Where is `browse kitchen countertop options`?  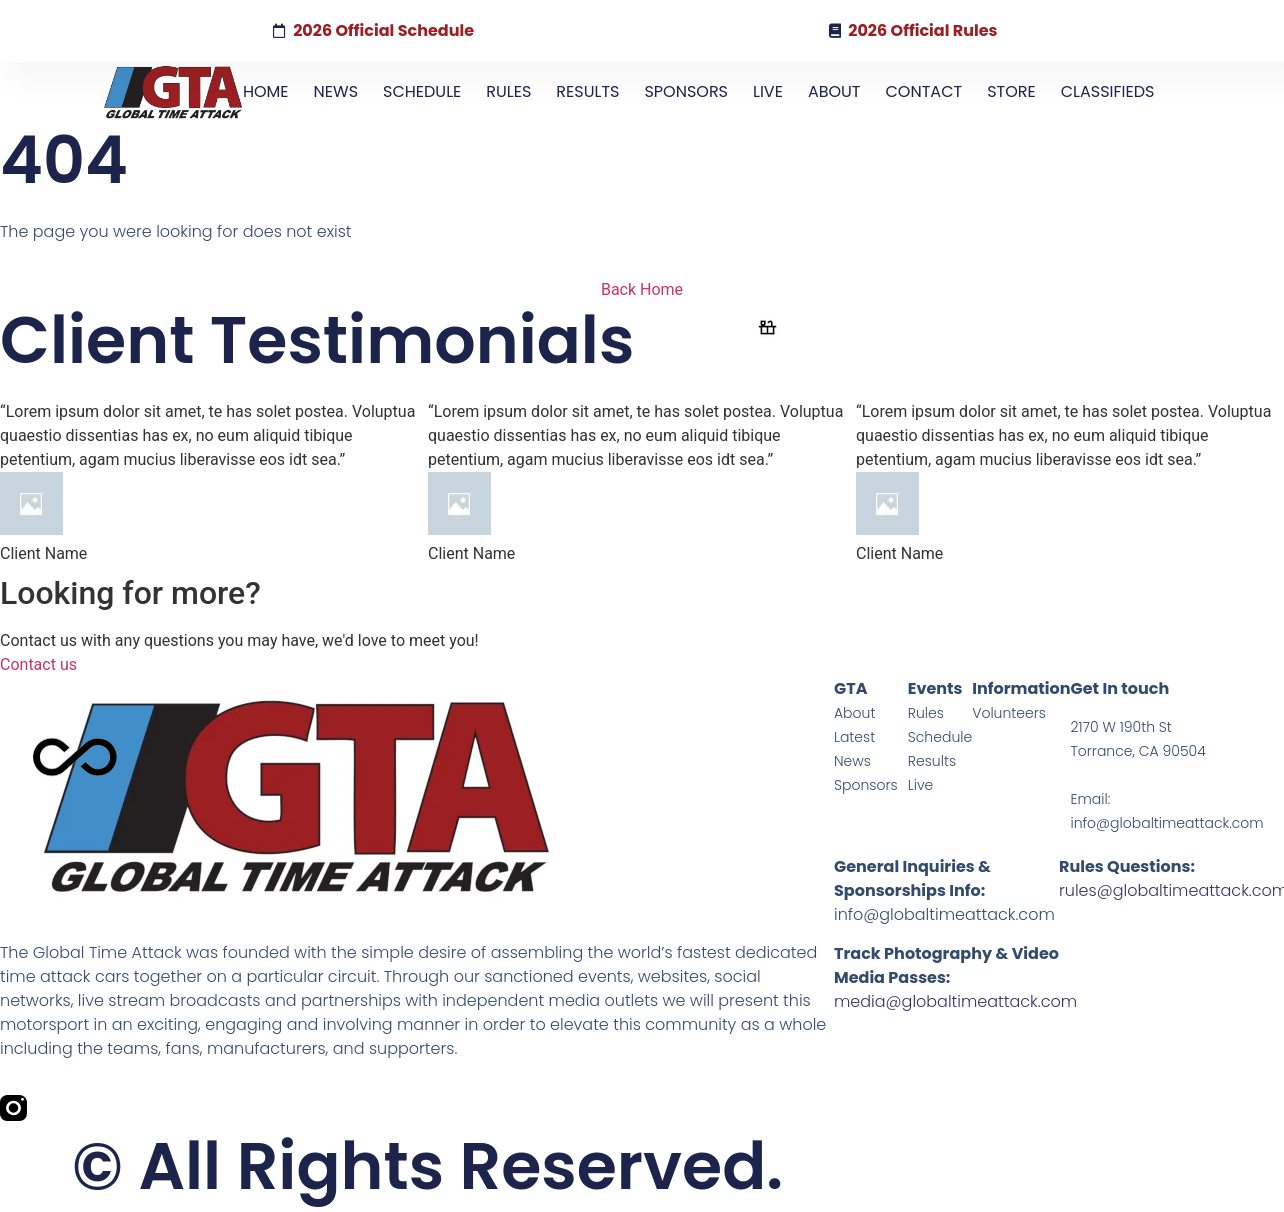
browse kitchen countertop options is located at coordinates (767, 327).